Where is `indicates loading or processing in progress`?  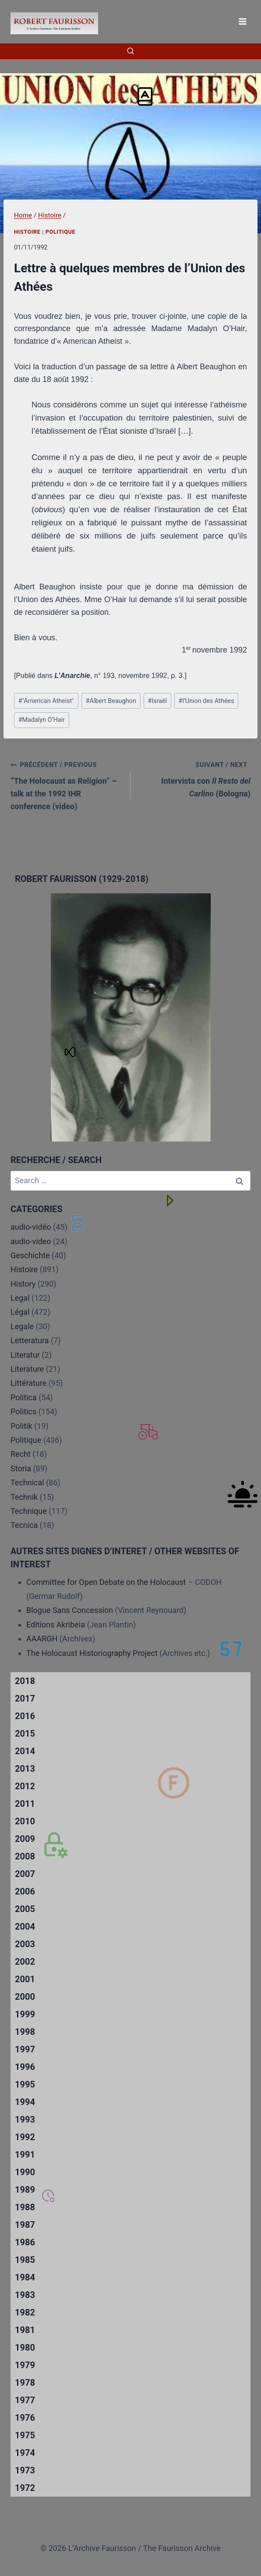
indicates loading or processing in progress is located at coordinates (77, 1223).